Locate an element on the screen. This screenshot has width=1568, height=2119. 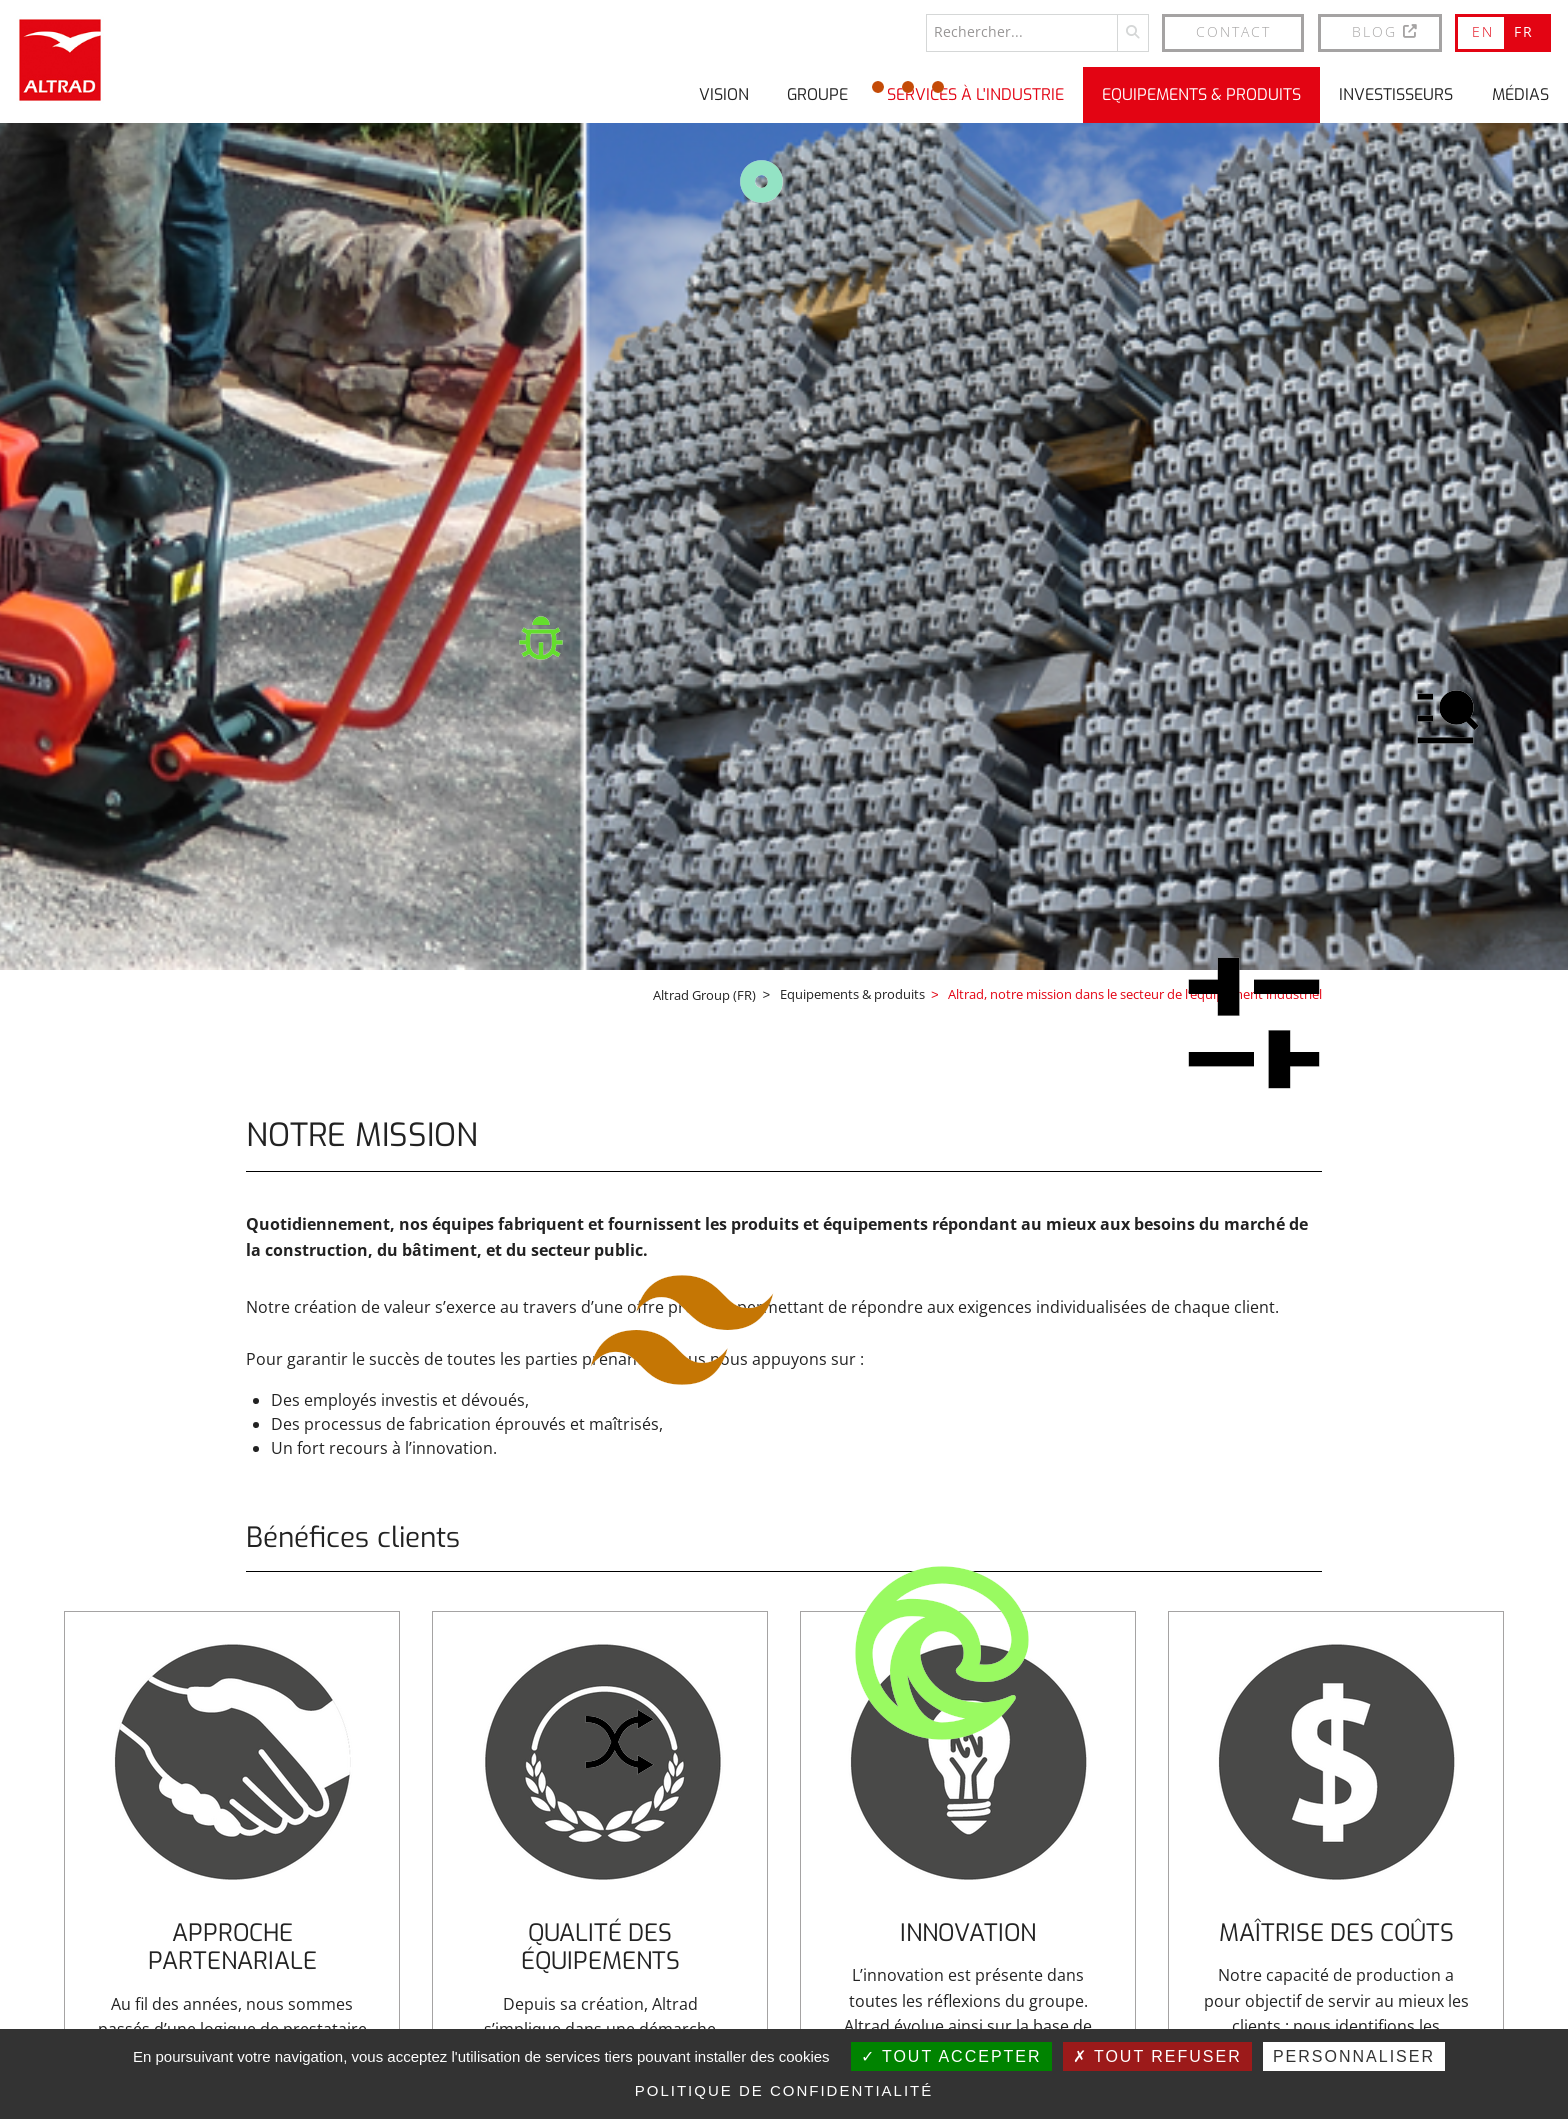
open Microsoft Edge browser is located at coordinates (942, 1653).